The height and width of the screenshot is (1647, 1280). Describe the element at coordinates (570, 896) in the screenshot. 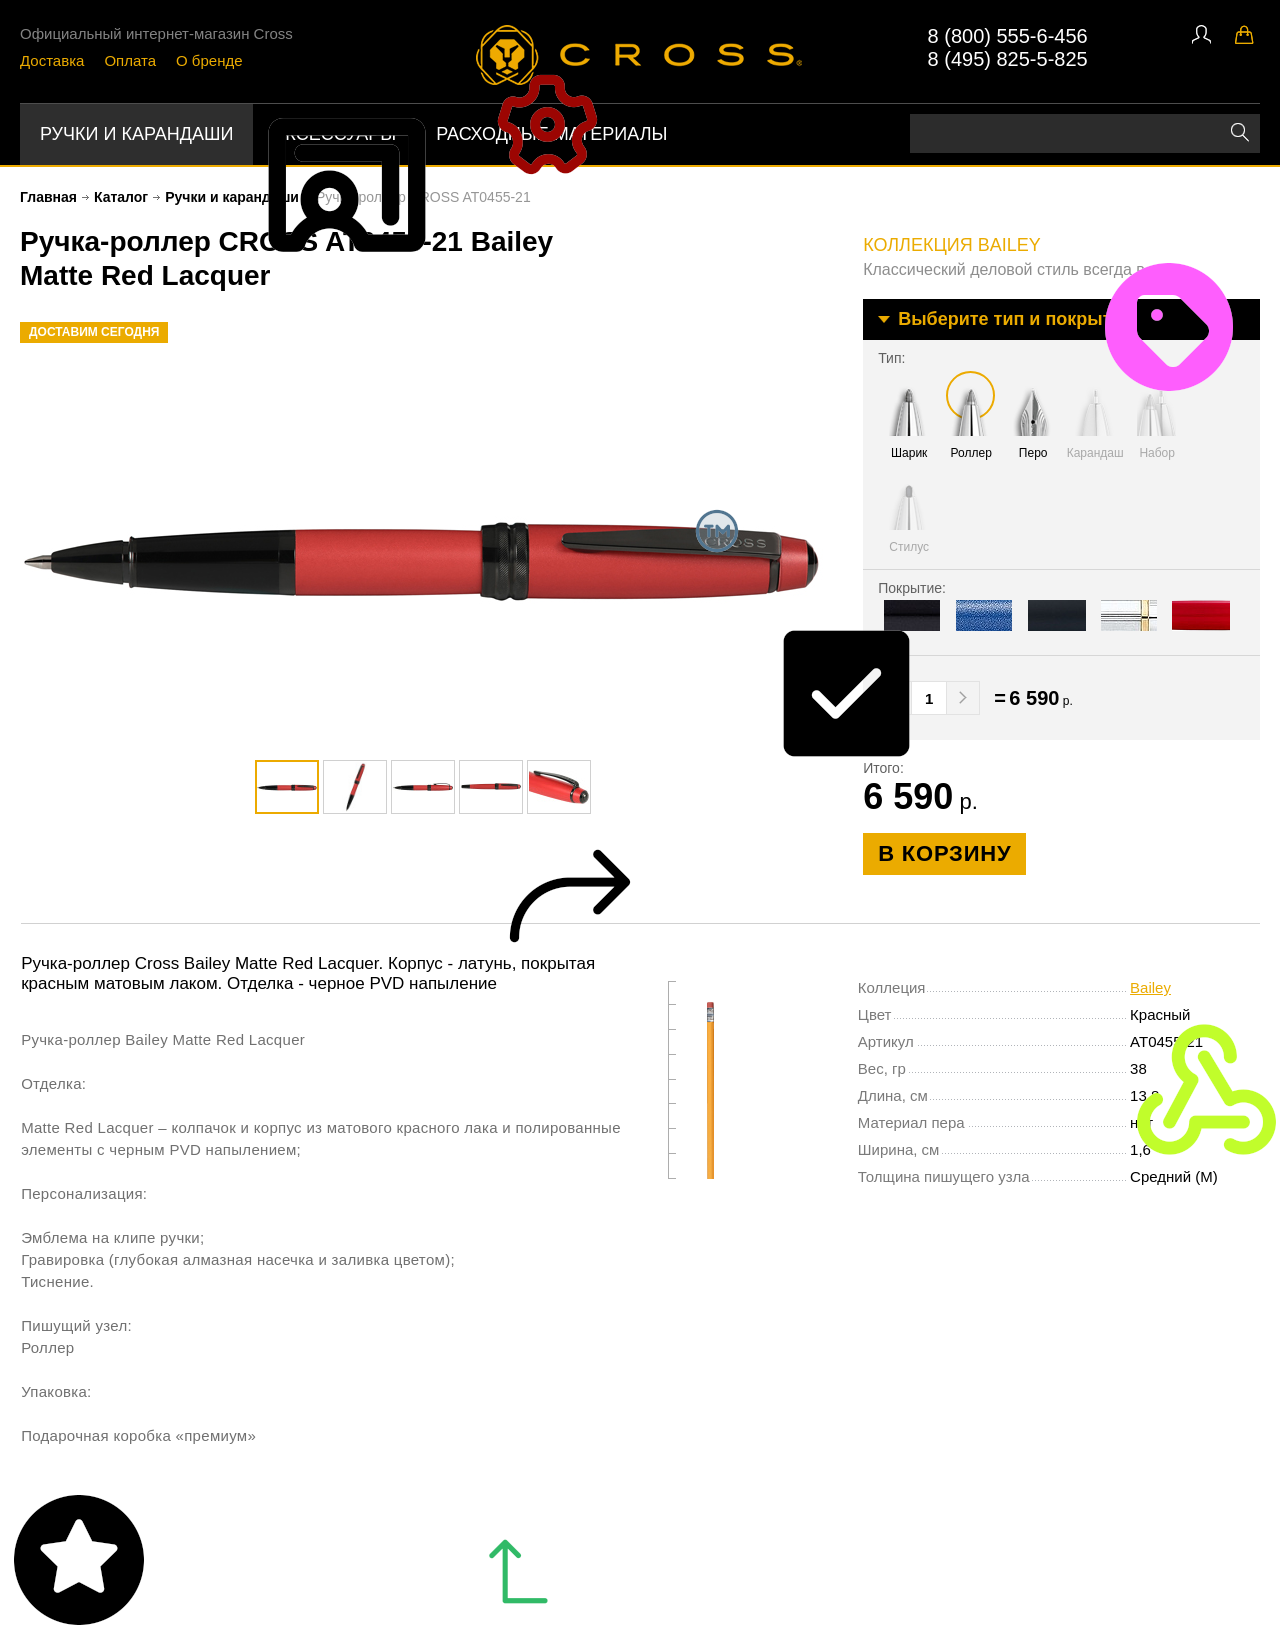

I see `share or forward content` at that location.